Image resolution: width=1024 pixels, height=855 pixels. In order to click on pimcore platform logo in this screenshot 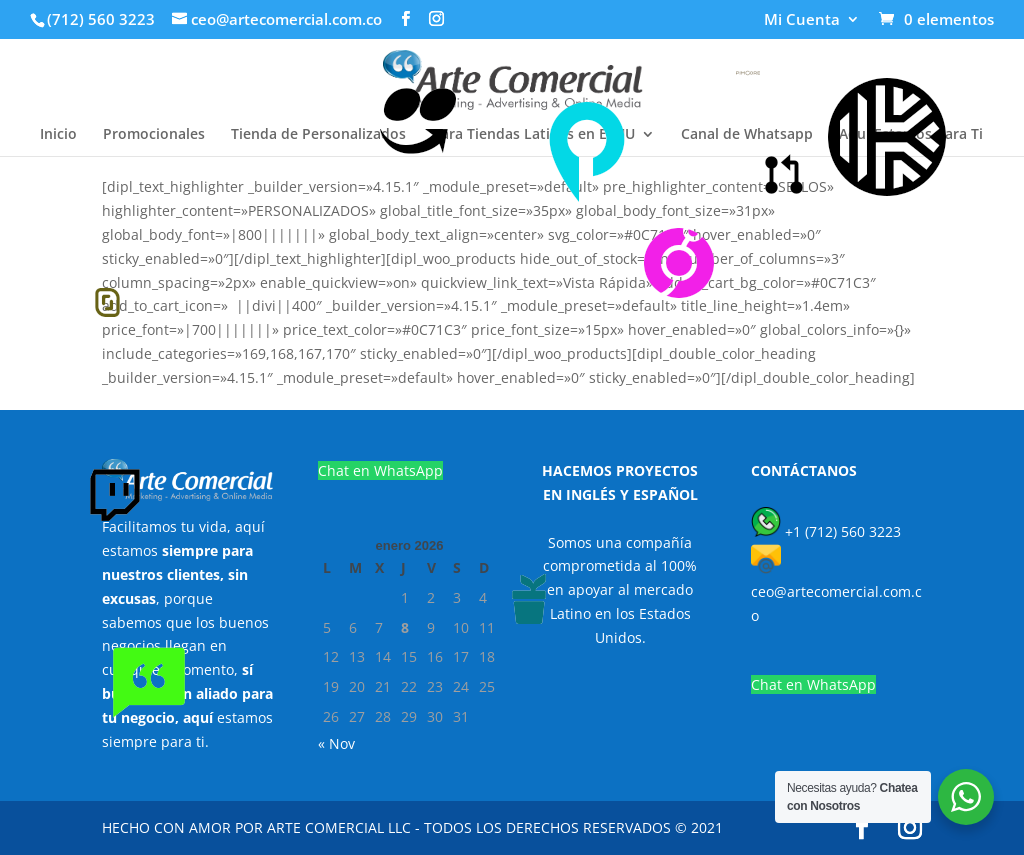, I will do `click(748, 73)`.